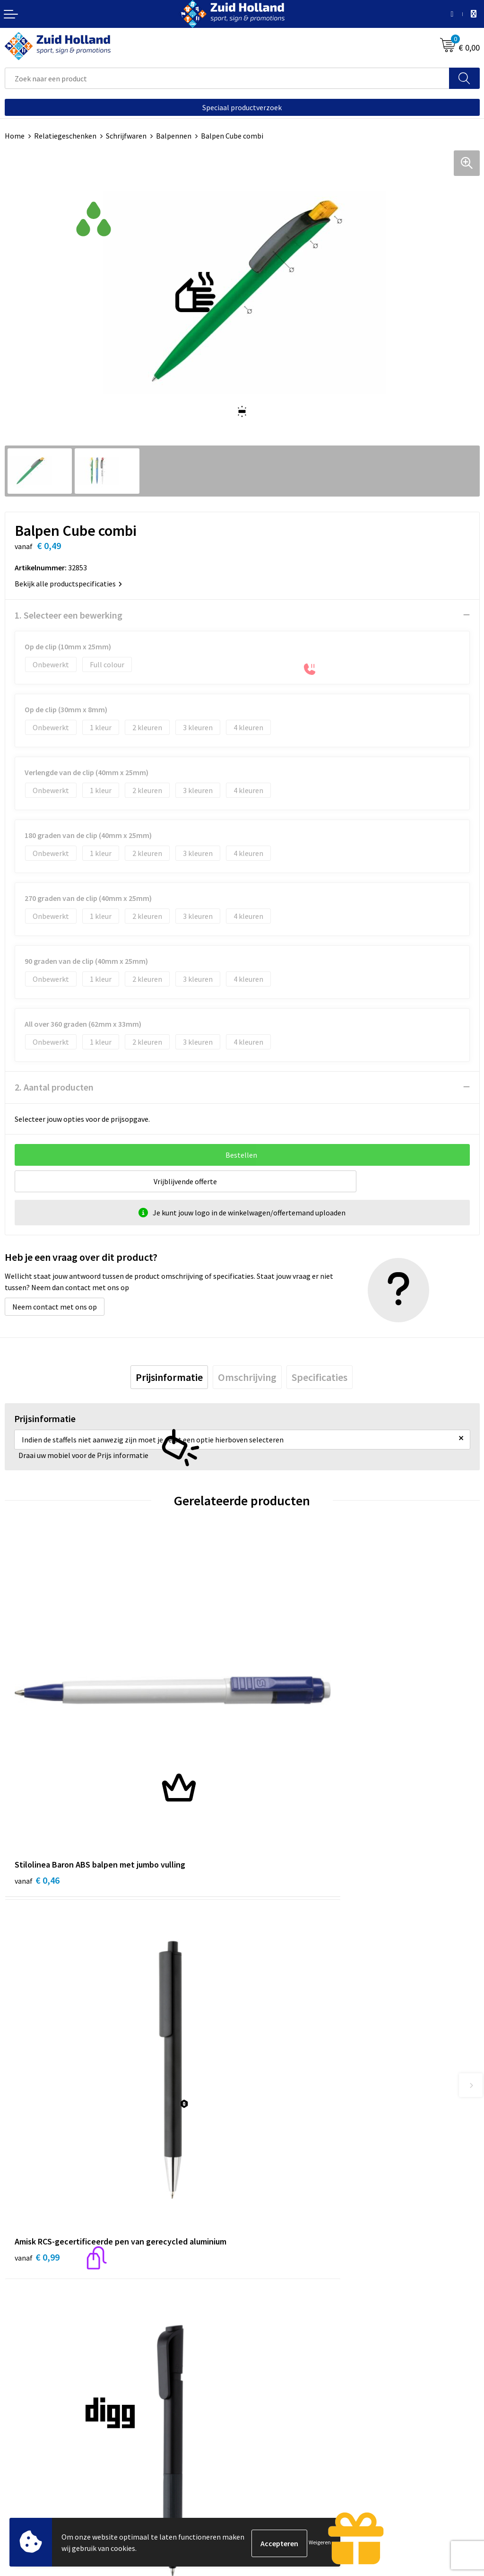  I want to click on spotlight or highlight feature, so click(181, 1448).